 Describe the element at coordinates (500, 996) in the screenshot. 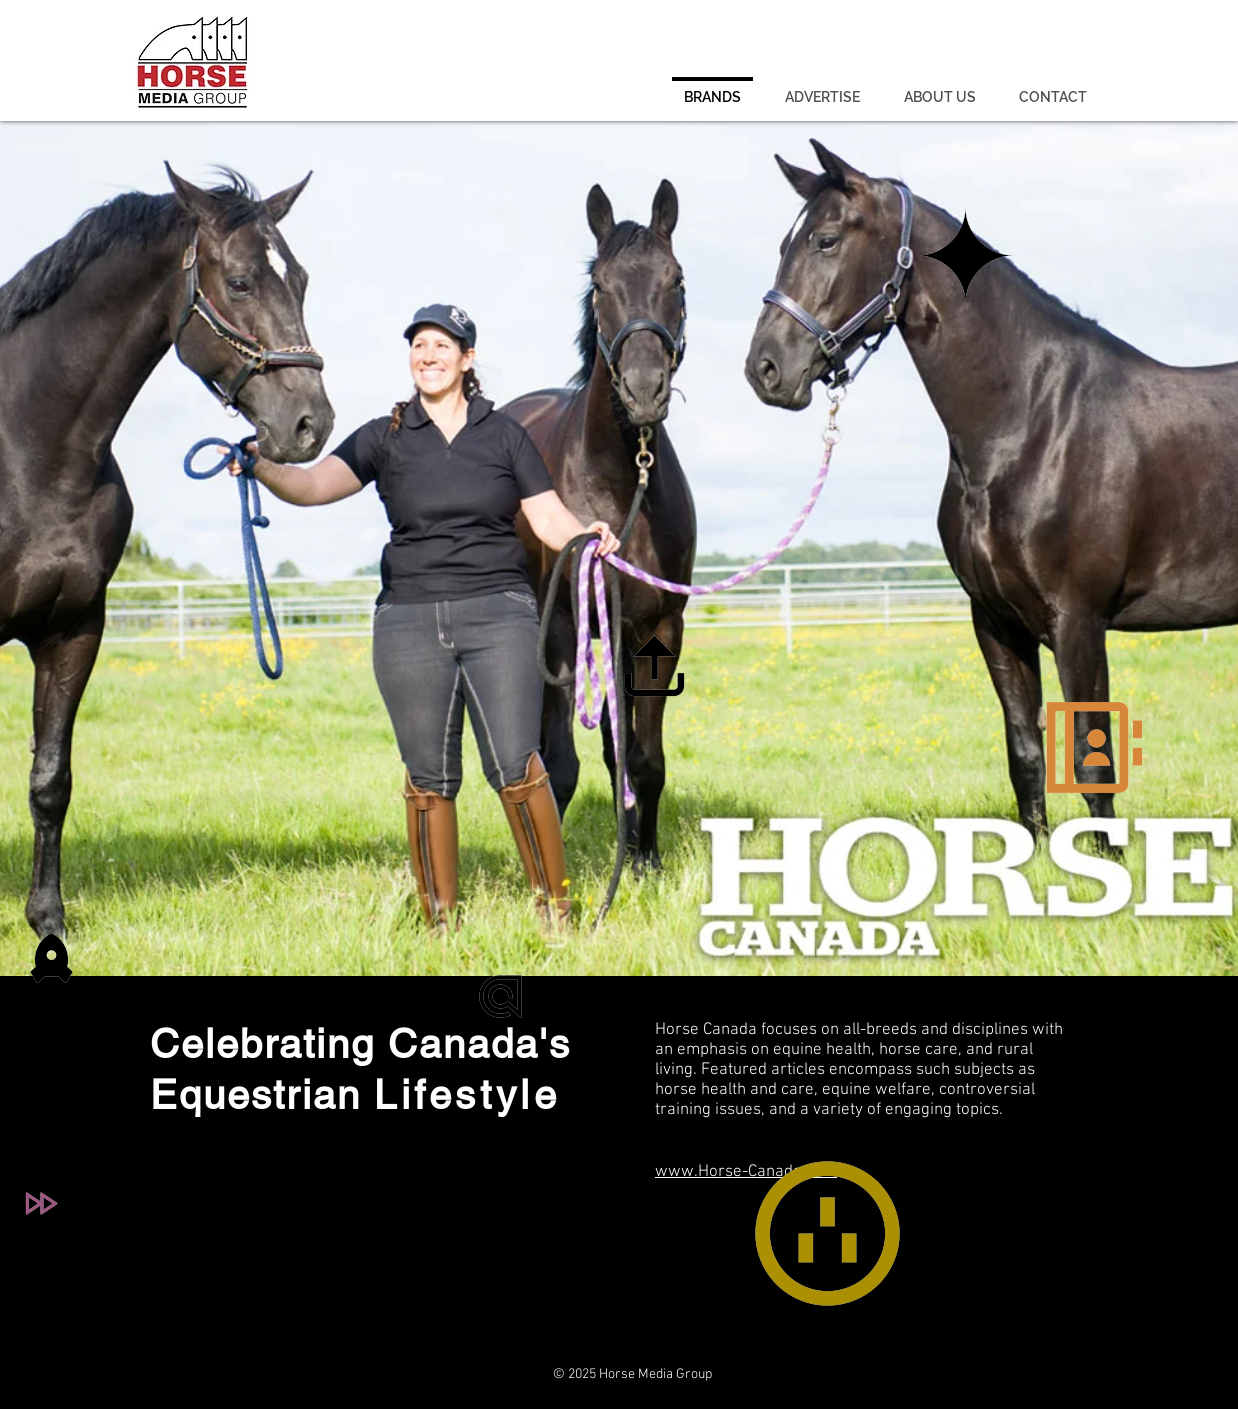

I see `algolia search service logo` at that location.